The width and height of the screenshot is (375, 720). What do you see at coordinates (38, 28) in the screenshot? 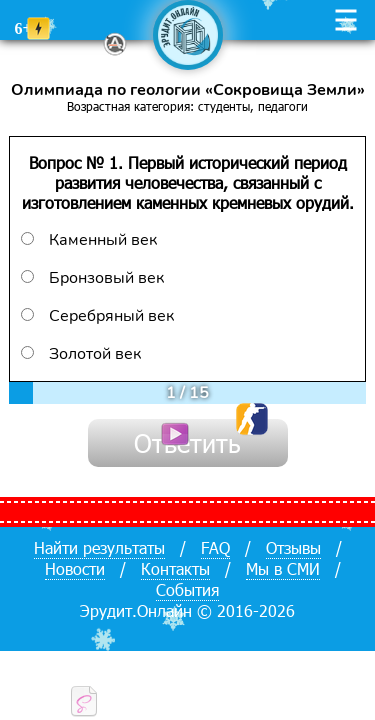
I see `open power management settings` at bounding box center [38, 28].